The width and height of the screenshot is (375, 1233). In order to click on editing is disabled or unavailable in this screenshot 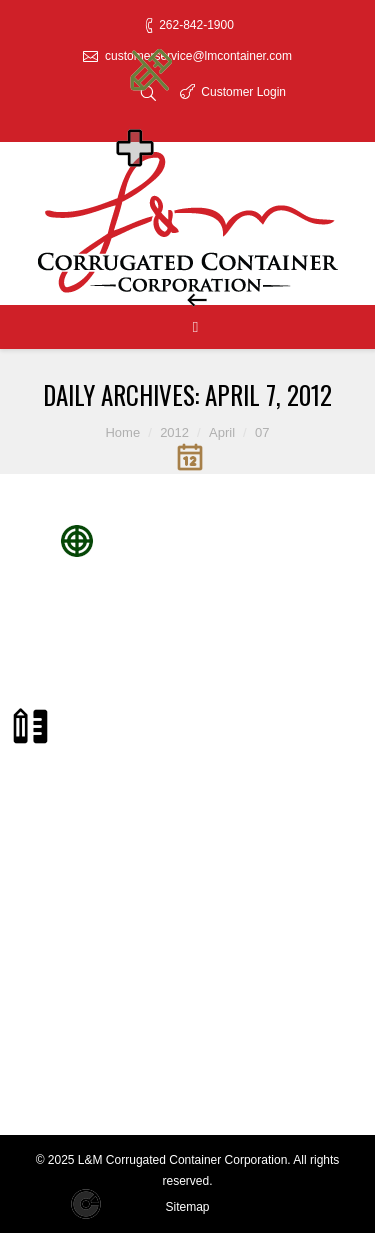, I will do `click(150, 70)`.